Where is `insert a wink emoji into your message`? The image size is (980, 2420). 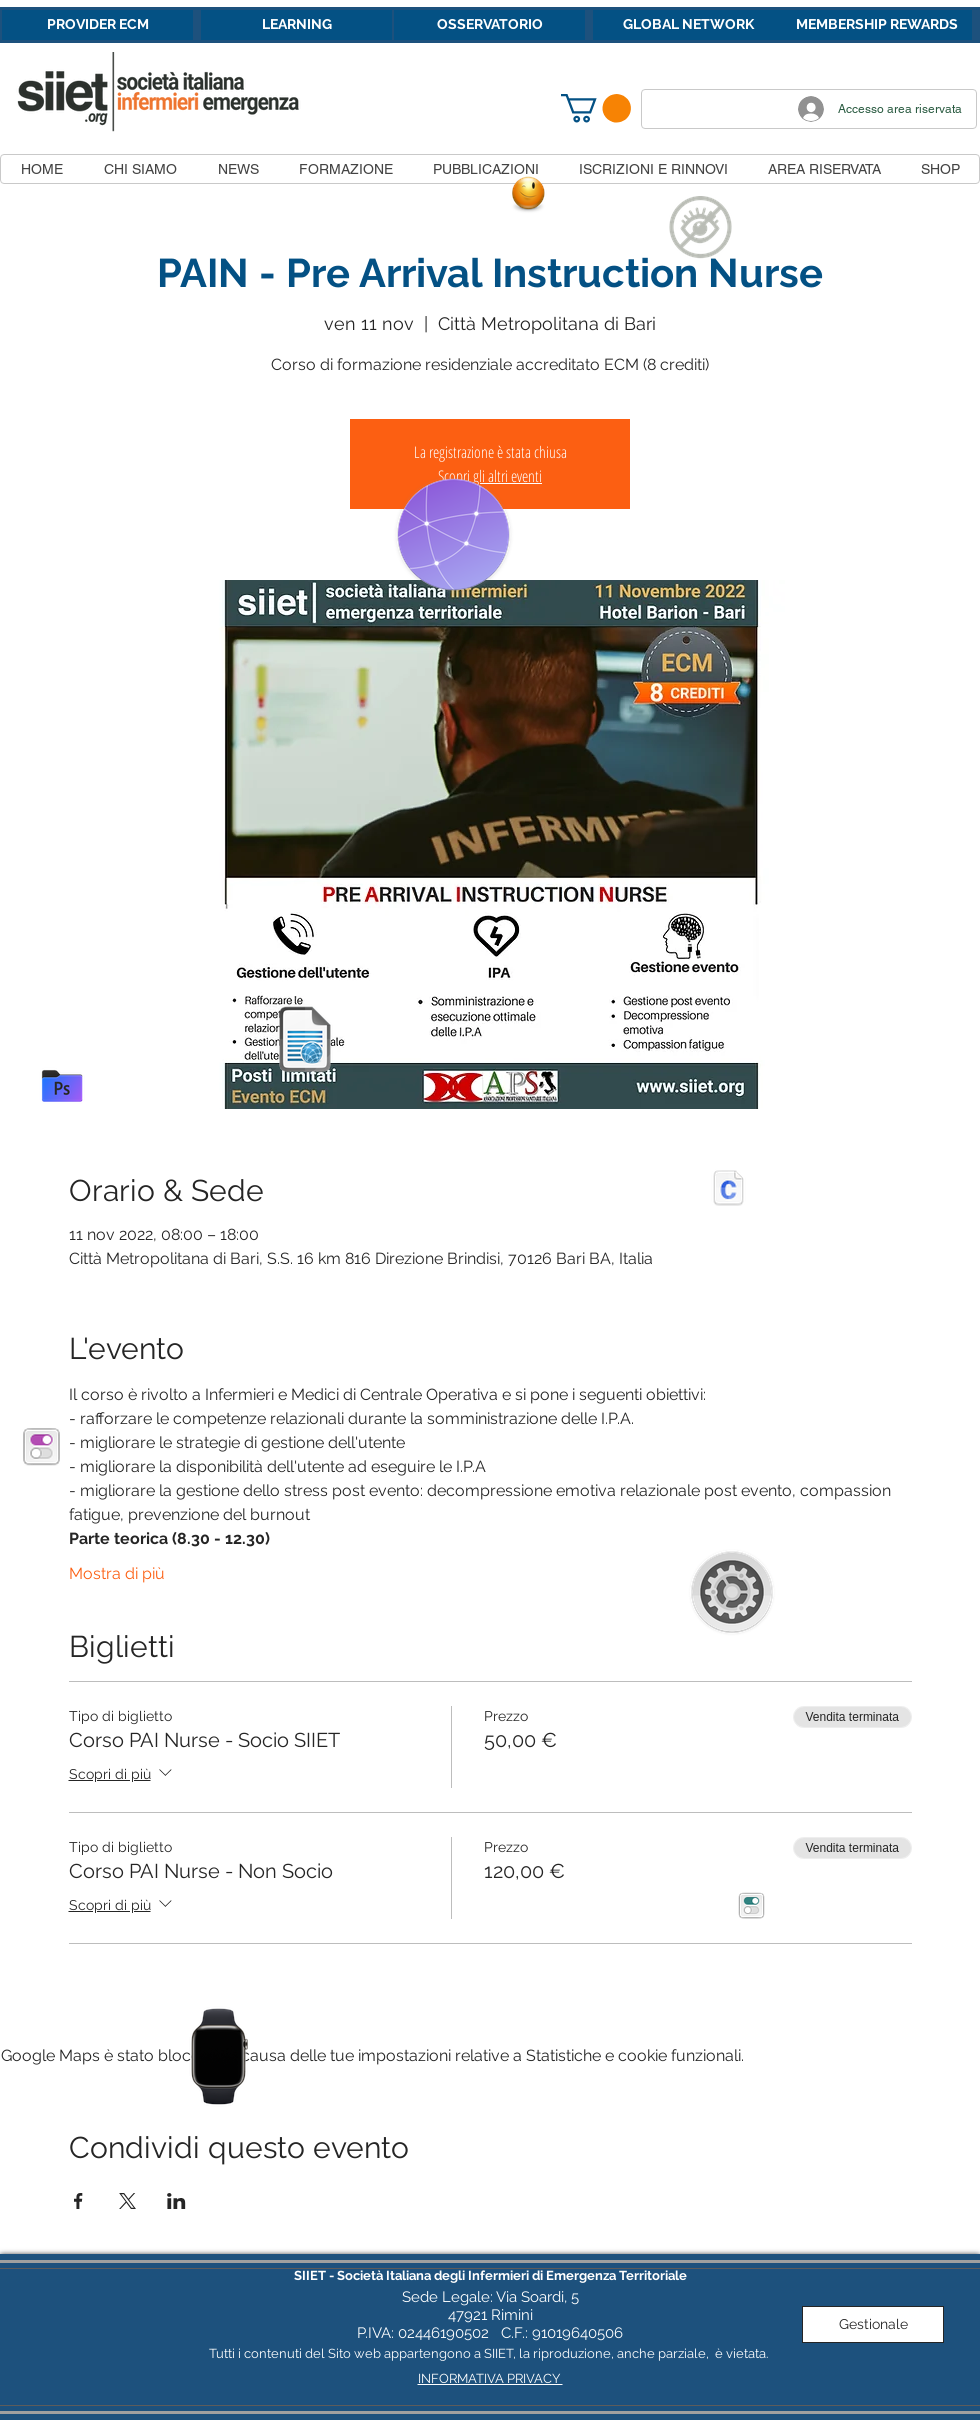 insert a wink emoji into your message is located at coordinates (528, 194).